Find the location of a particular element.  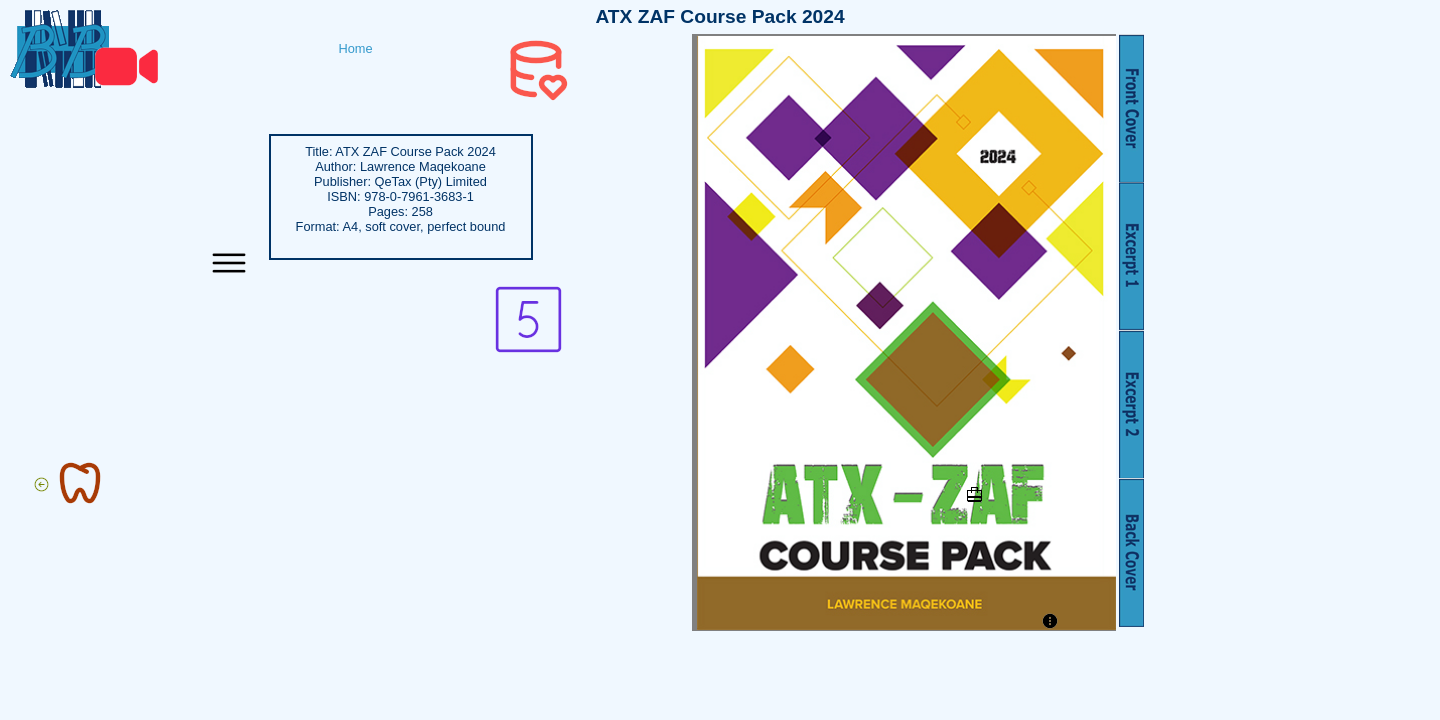

open more options menu is located at coordinates (1050, 621).